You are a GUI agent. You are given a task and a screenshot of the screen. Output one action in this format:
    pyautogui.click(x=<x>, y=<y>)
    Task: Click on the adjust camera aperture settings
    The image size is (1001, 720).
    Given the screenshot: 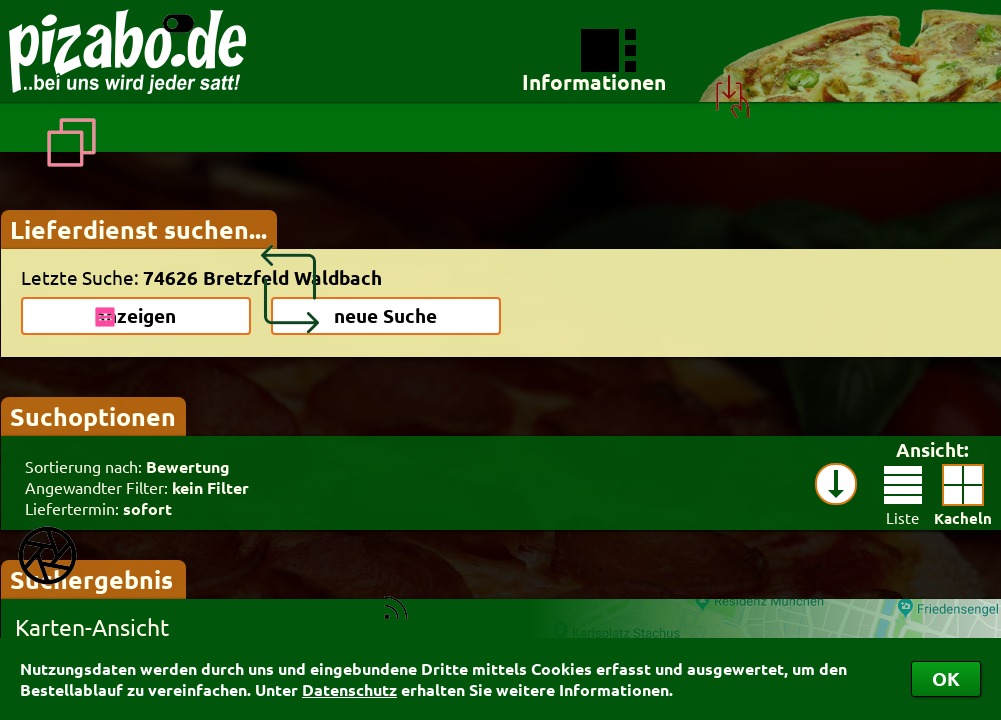 What is the action you would take?
    pyautogui.click(x=47, y=555)
    